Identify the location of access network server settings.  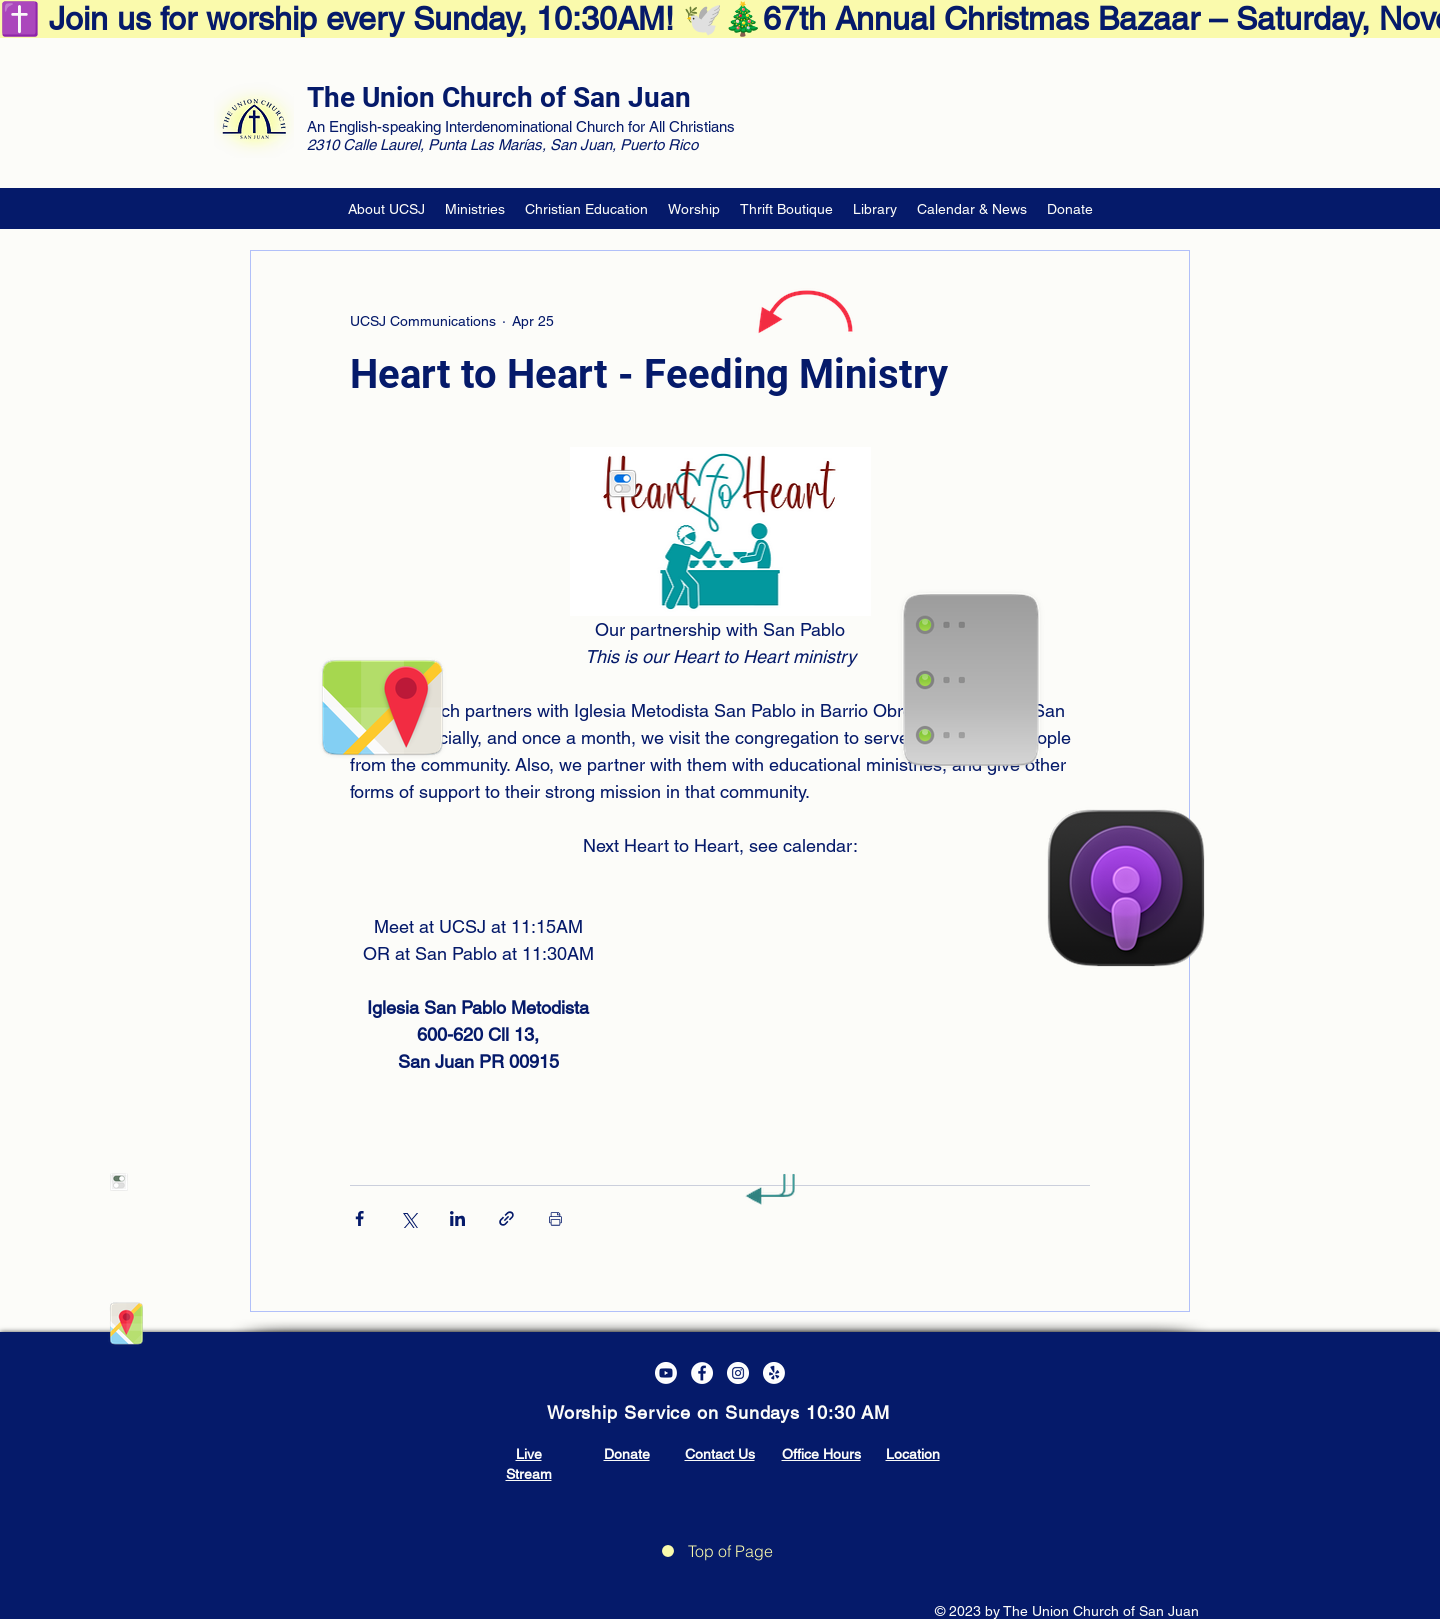
(971, 680).